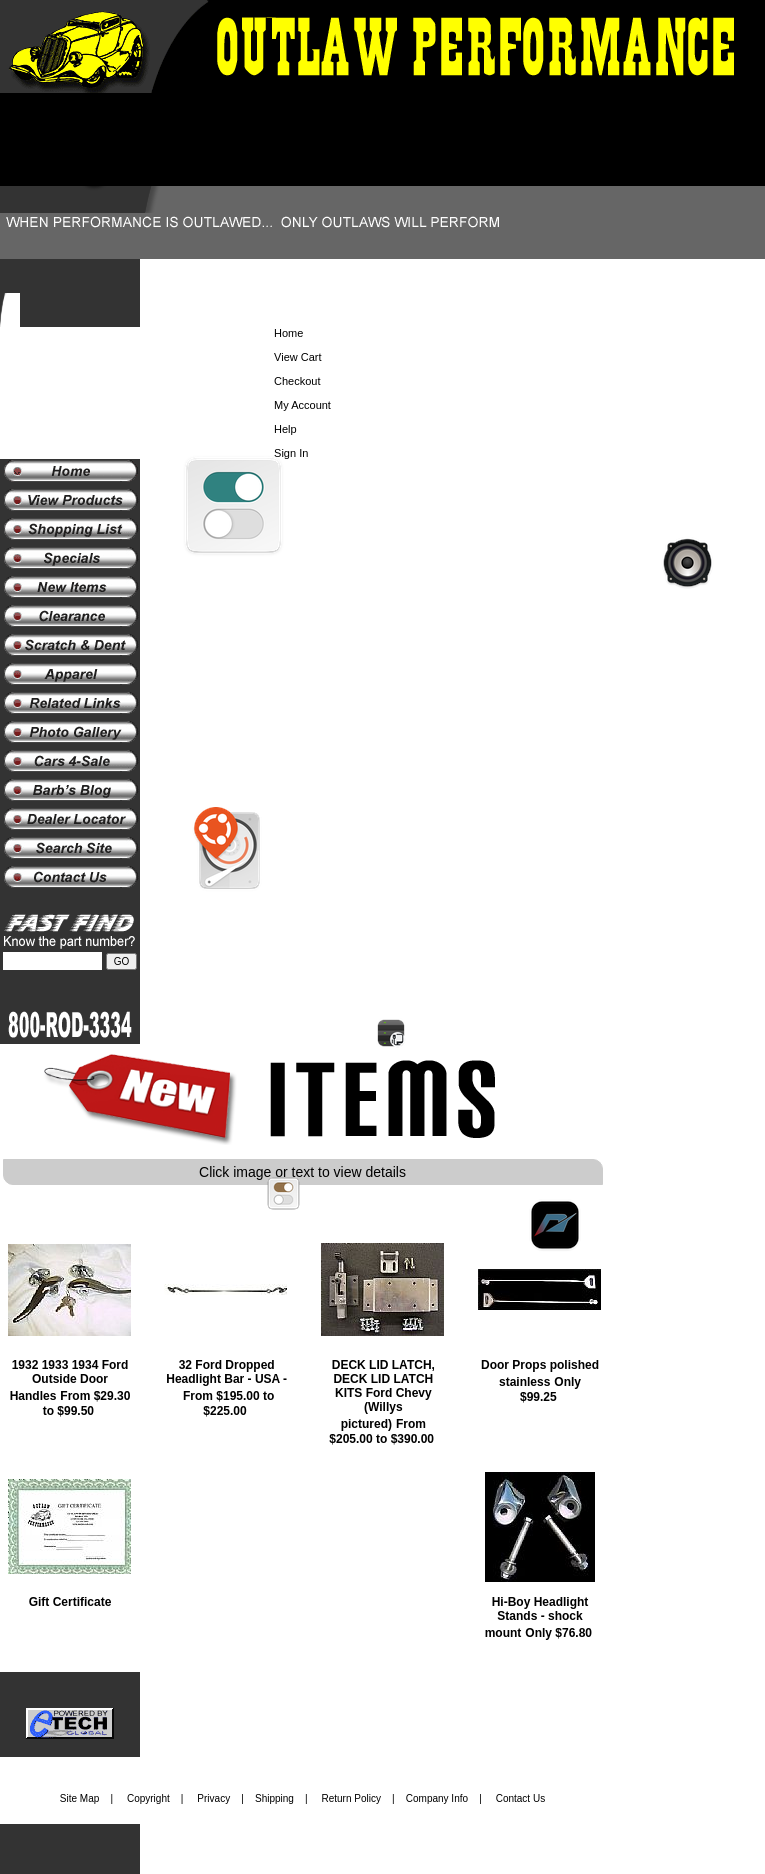 The width and height of the screenshot is (765, 1874). Describe the element at coordinates (687, 562) in the screenshot. I see `adjust speaker or audio output settings` at that location.